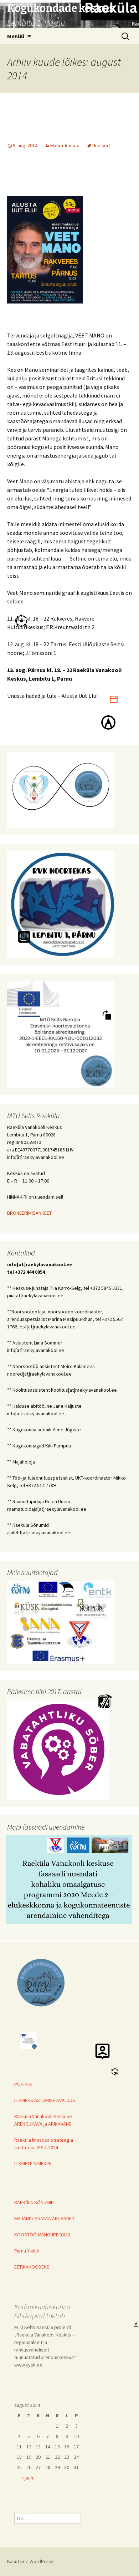 The image size is (139, 2576). Describe the element at coordinates (80, 1602) in the screenshot. I see `find my phone feature` at that location.